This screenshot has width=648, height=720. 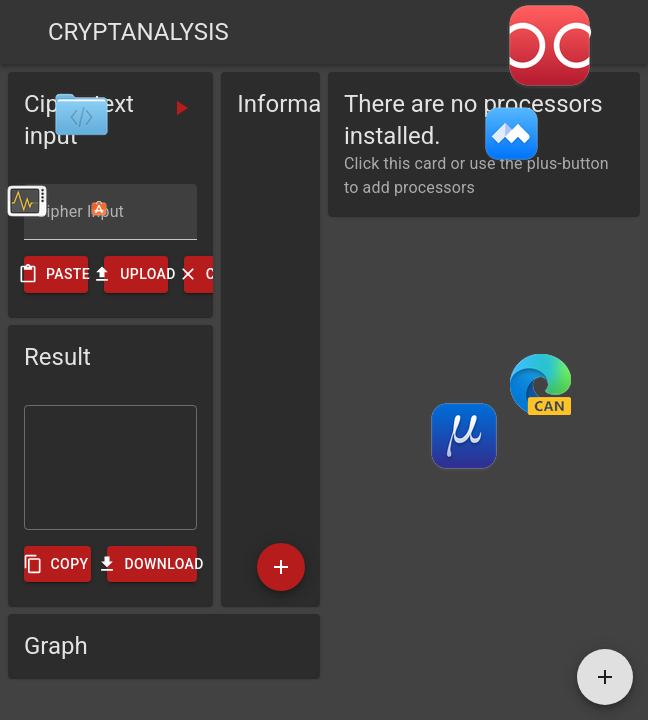 I want to click on open your code projects folder, so click(x=81, y=114).